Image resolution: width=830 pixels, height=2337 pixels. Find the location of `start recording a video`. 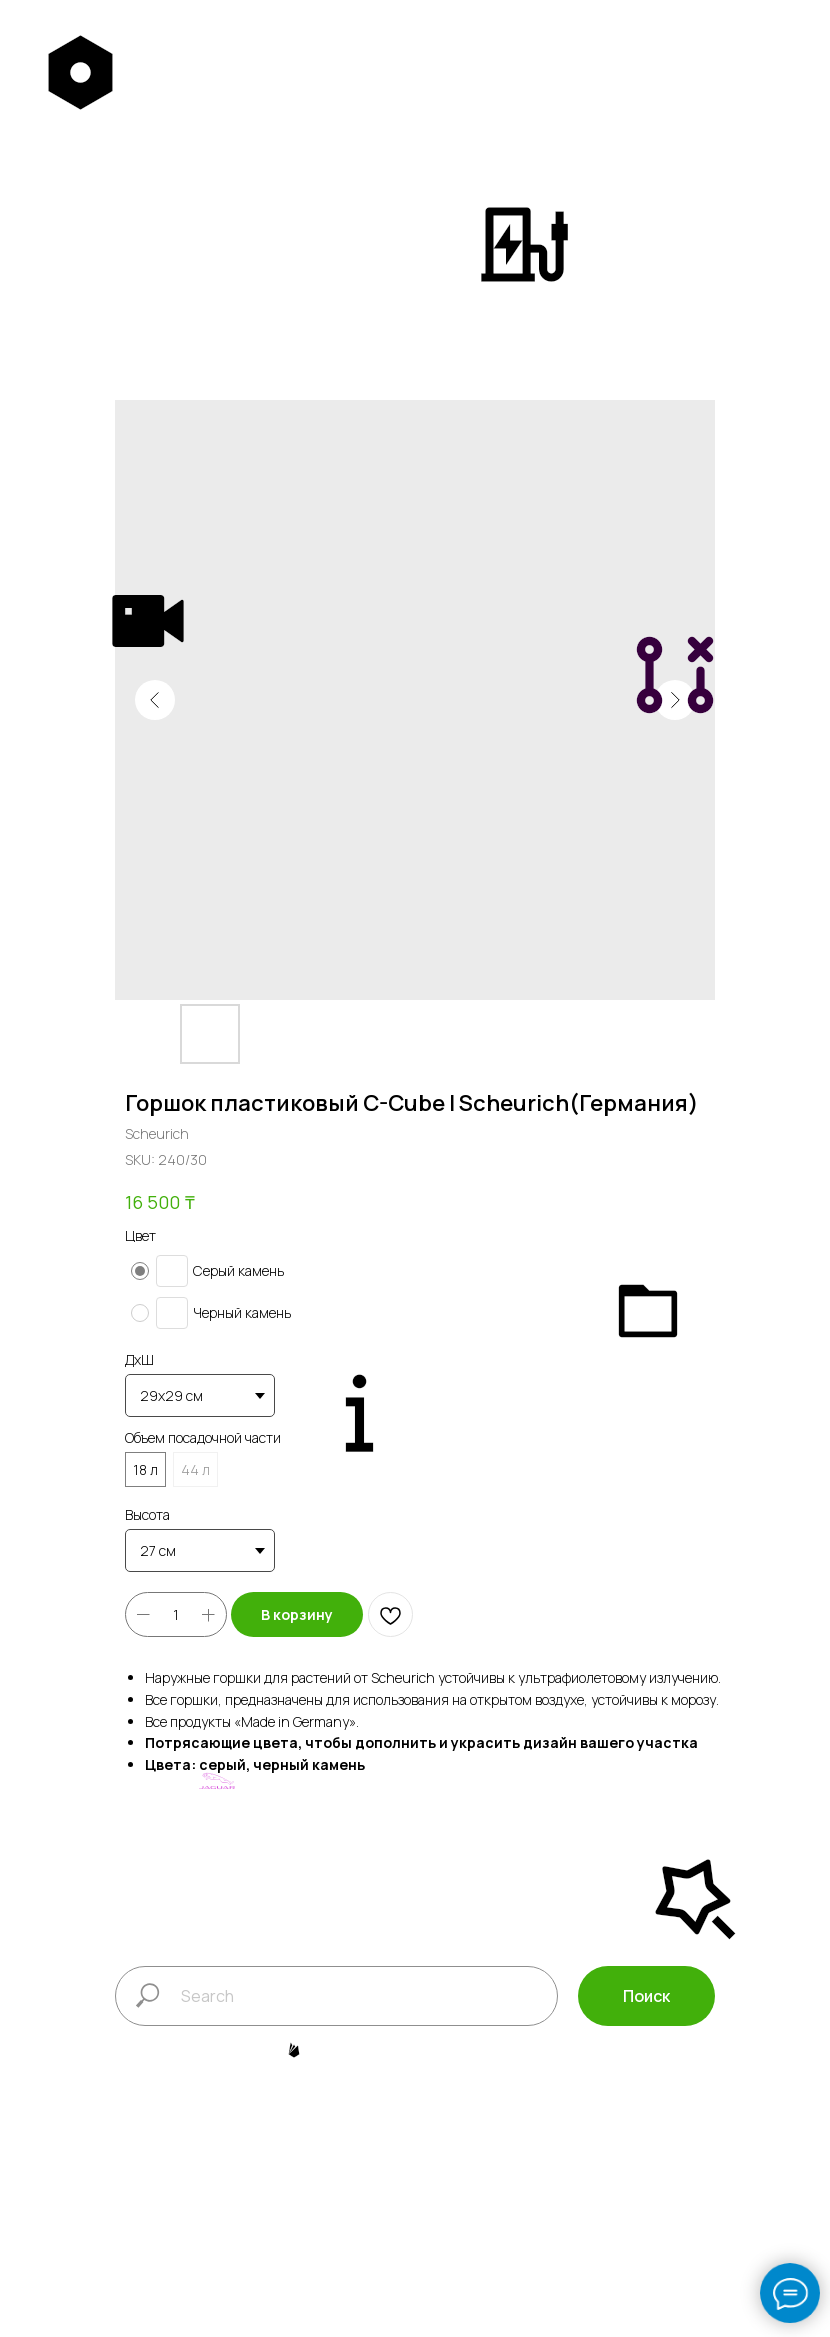

start recording a video is located at coordinates (148, 621).